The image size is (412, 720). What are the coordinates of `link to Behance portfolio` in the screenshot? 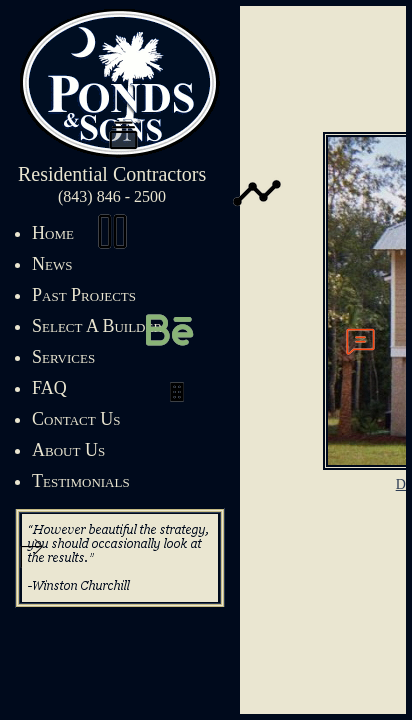 It's located at (168, 330).